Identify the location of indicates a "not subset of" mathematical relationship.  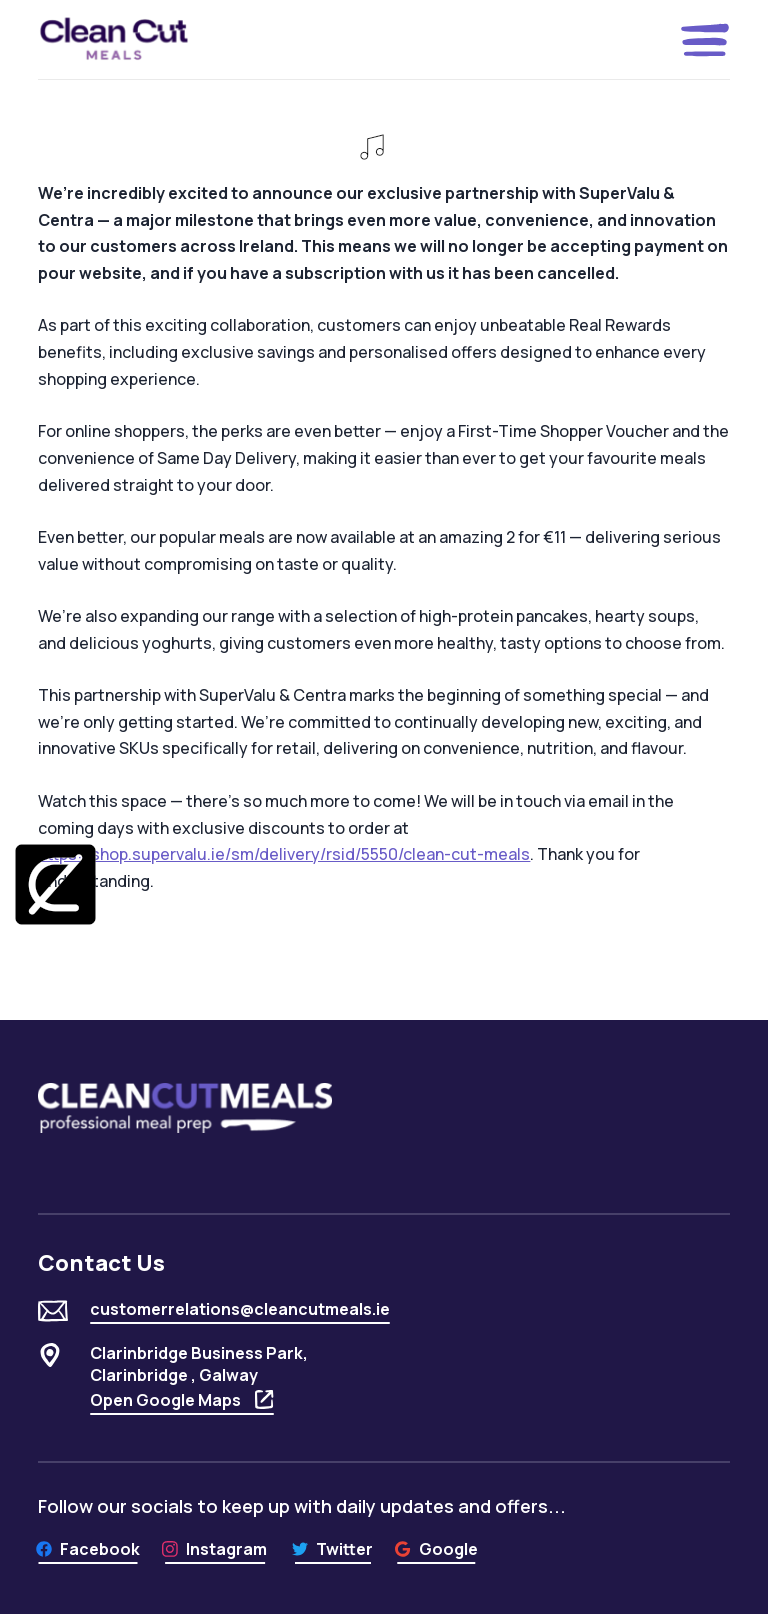
(55, 884).